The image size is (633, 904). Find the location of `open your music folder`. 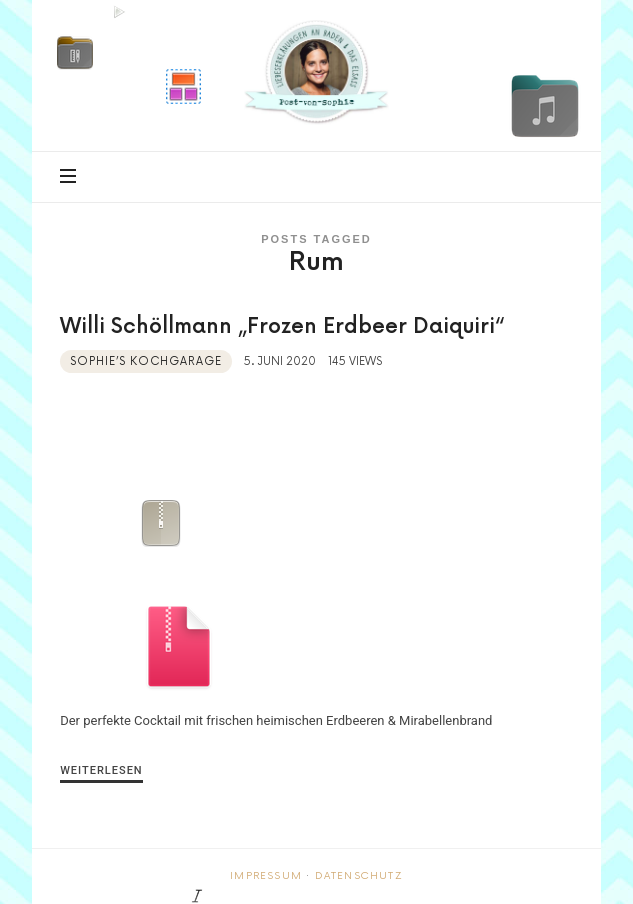

open your music folder is located at coordinates (545, 106).